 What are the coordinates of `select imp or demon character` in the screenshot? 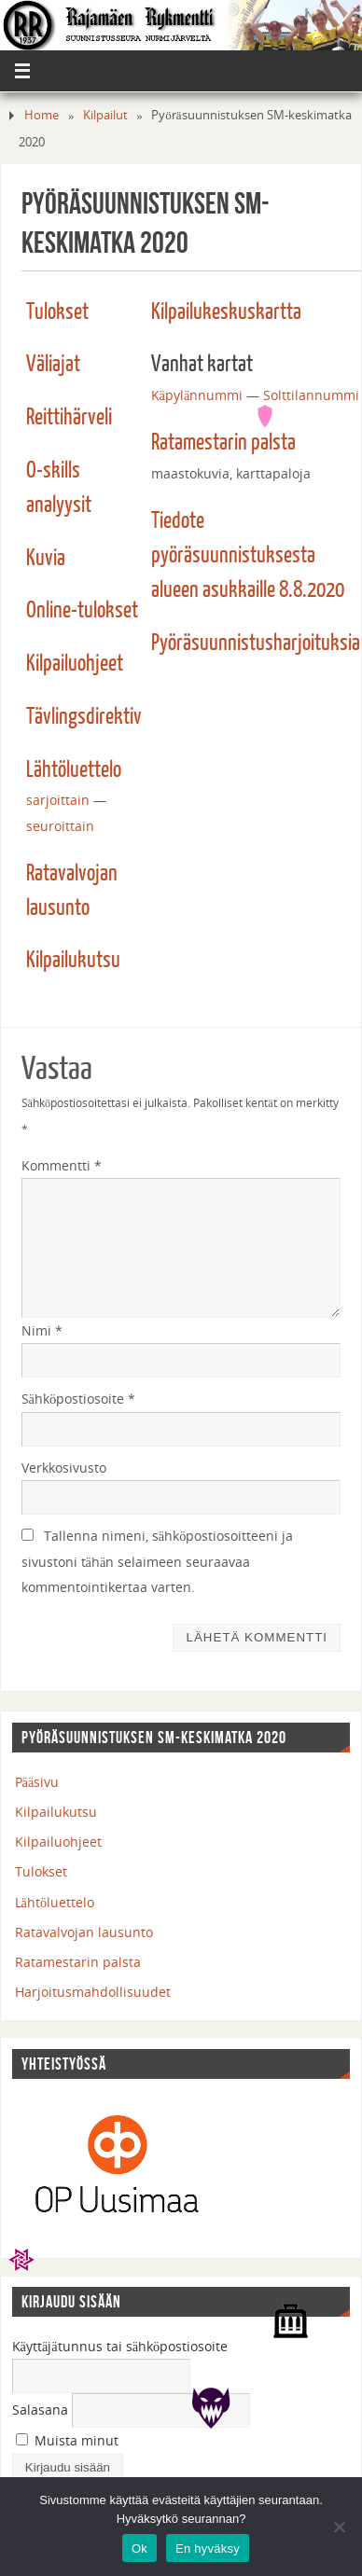 It's located at (211, 2408).